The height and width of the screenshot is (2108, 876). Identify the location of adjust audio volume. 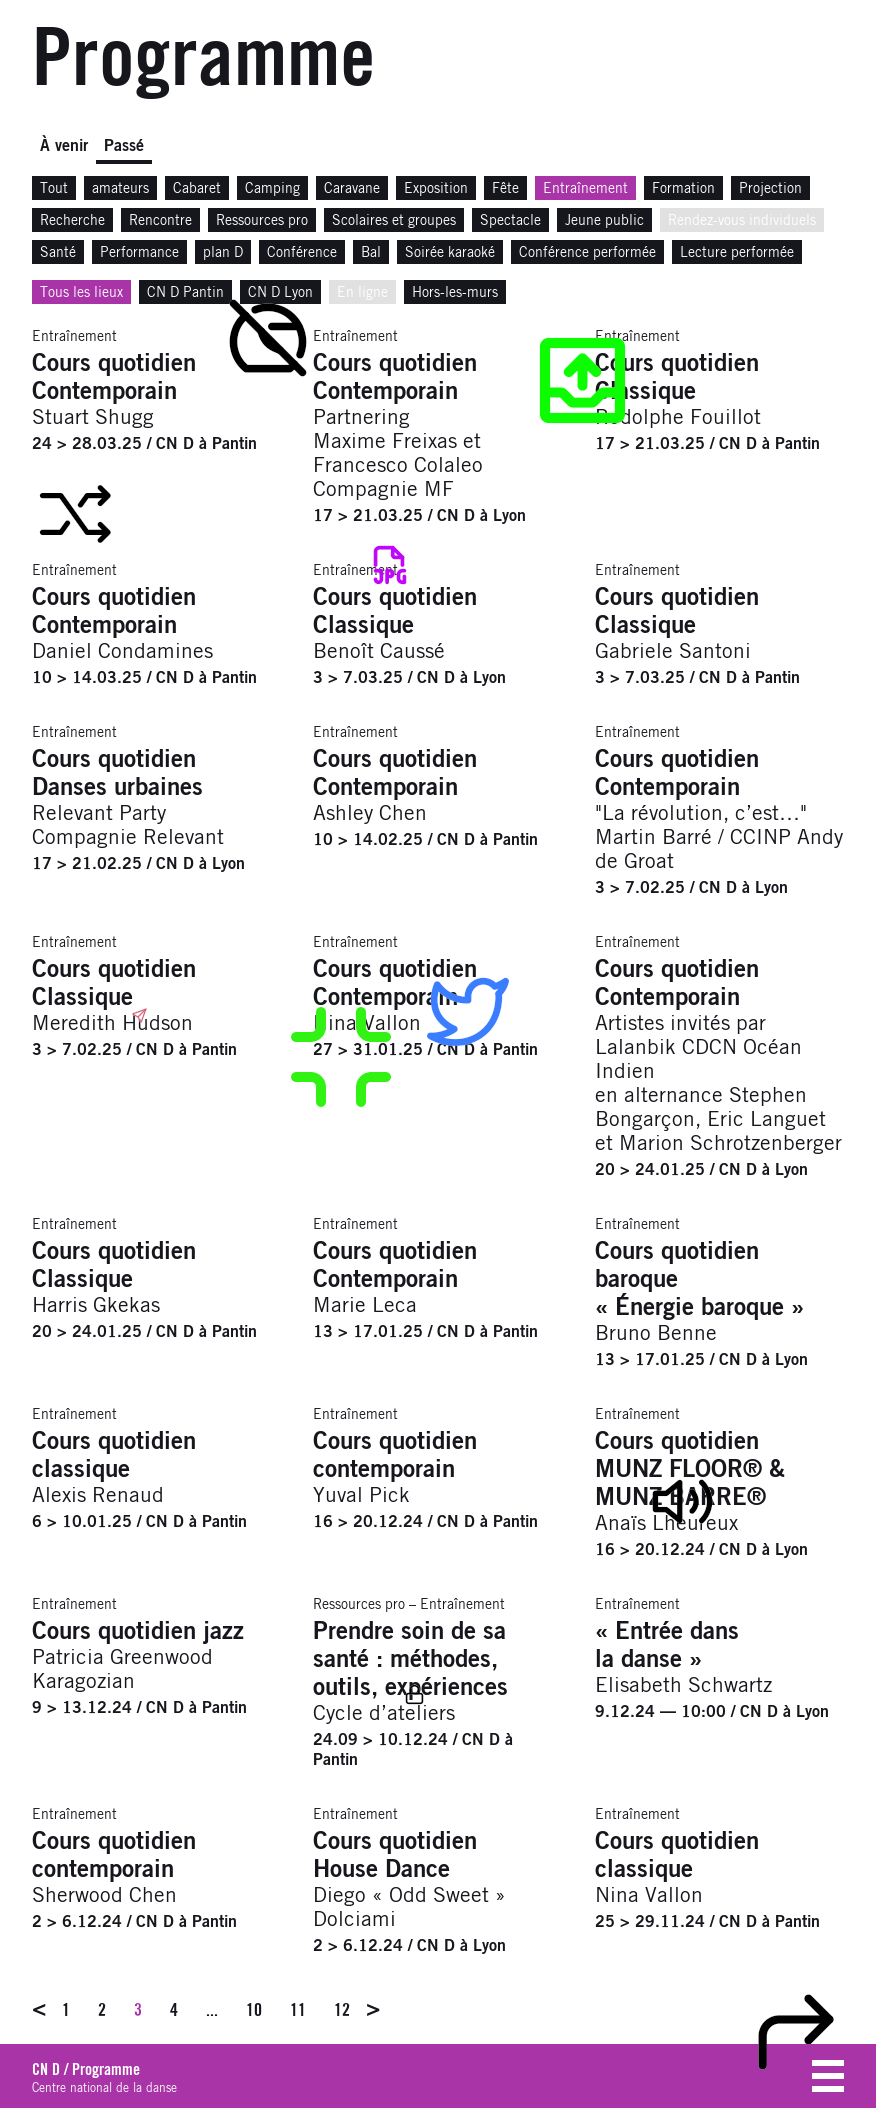
(682, 1501).